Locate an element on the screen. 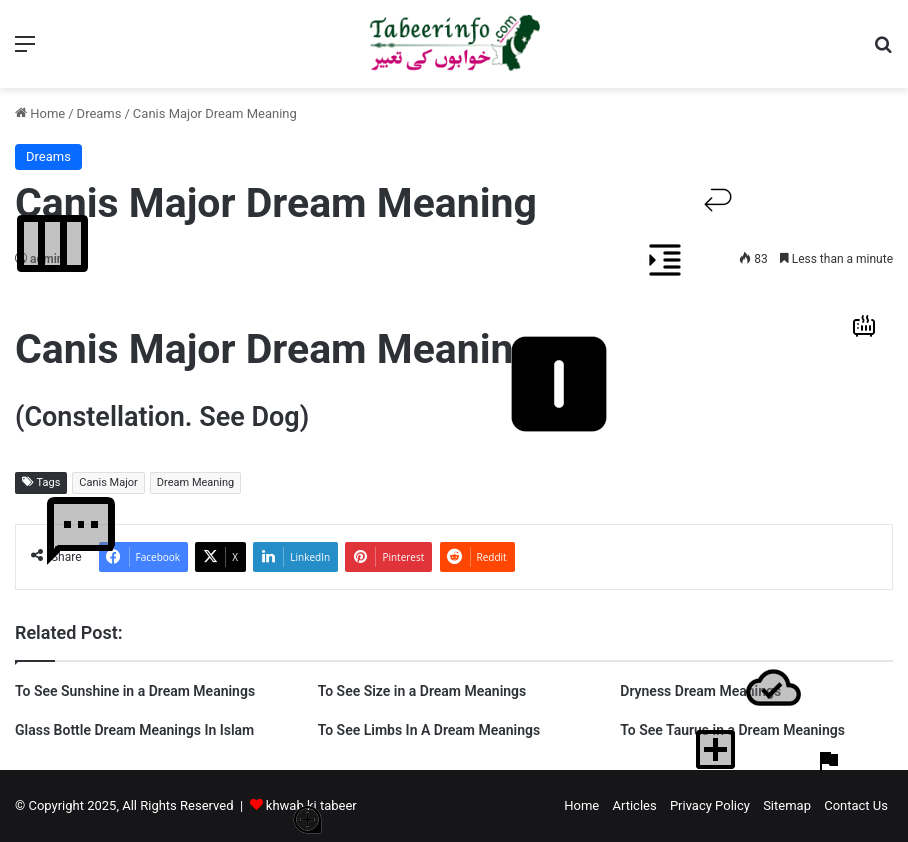 This screenshot has width=908, height=842. zoom in on image is located at coordinates (307, 819).